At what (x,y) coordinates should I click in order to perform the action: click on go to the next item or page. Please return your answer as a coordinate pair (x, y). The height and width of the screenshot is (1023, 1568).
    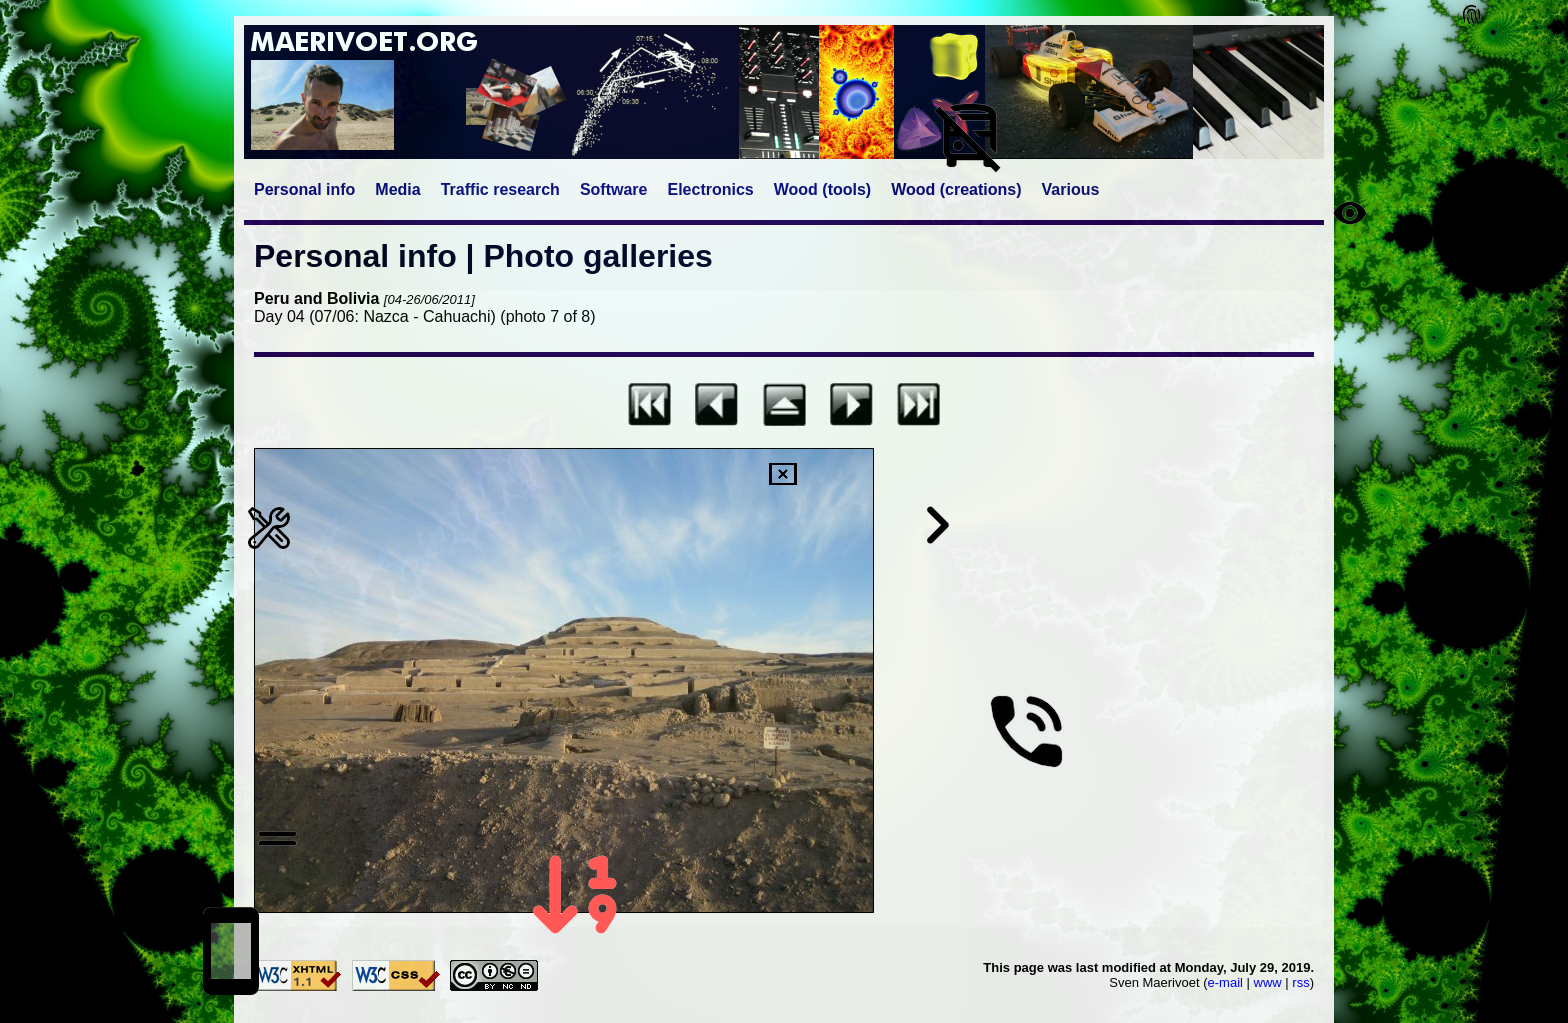
    Looking at the image, I should click on (937, 525).